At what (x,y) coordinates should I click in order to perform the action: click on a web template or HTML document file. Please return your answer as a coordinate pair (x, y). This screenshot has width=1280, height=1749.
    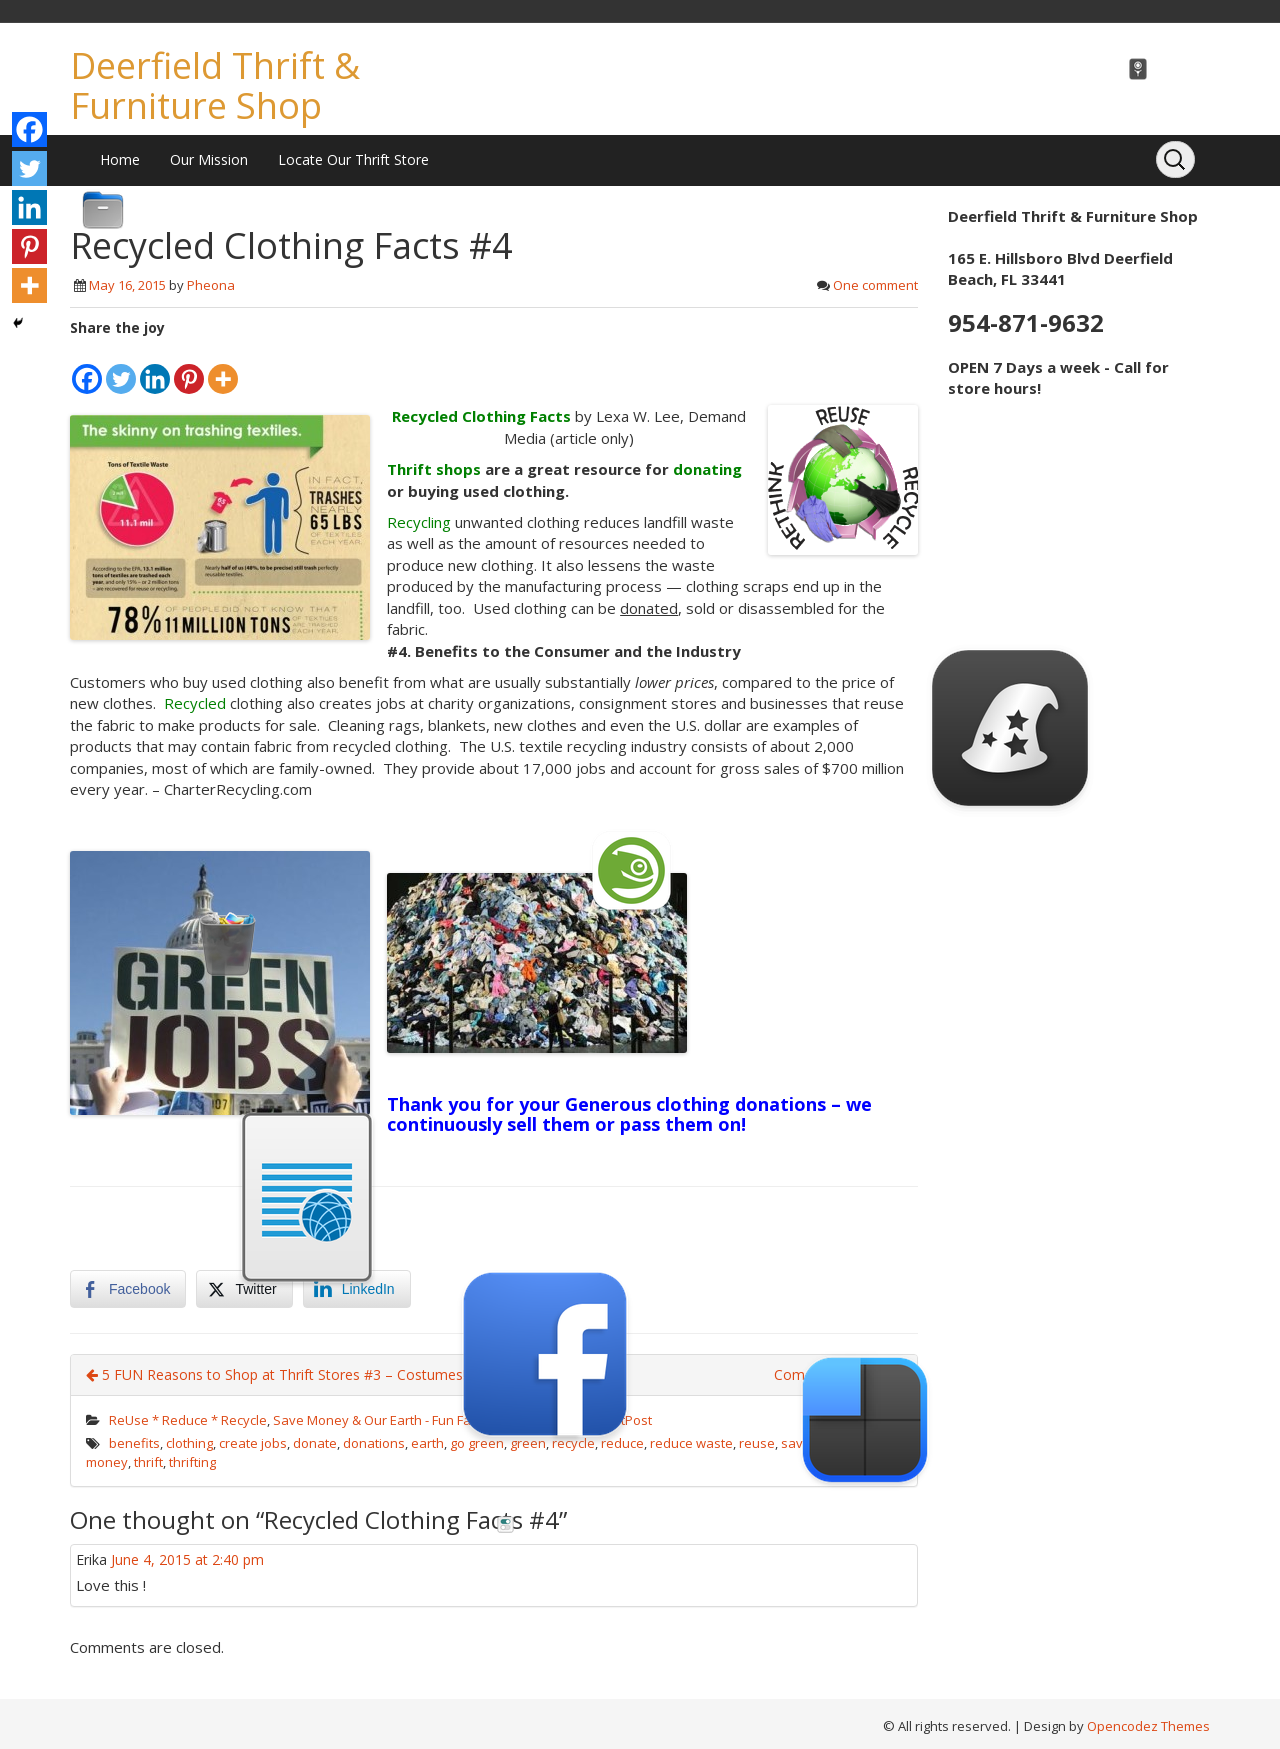
    Looking at the image, I should click on (307, 1200).